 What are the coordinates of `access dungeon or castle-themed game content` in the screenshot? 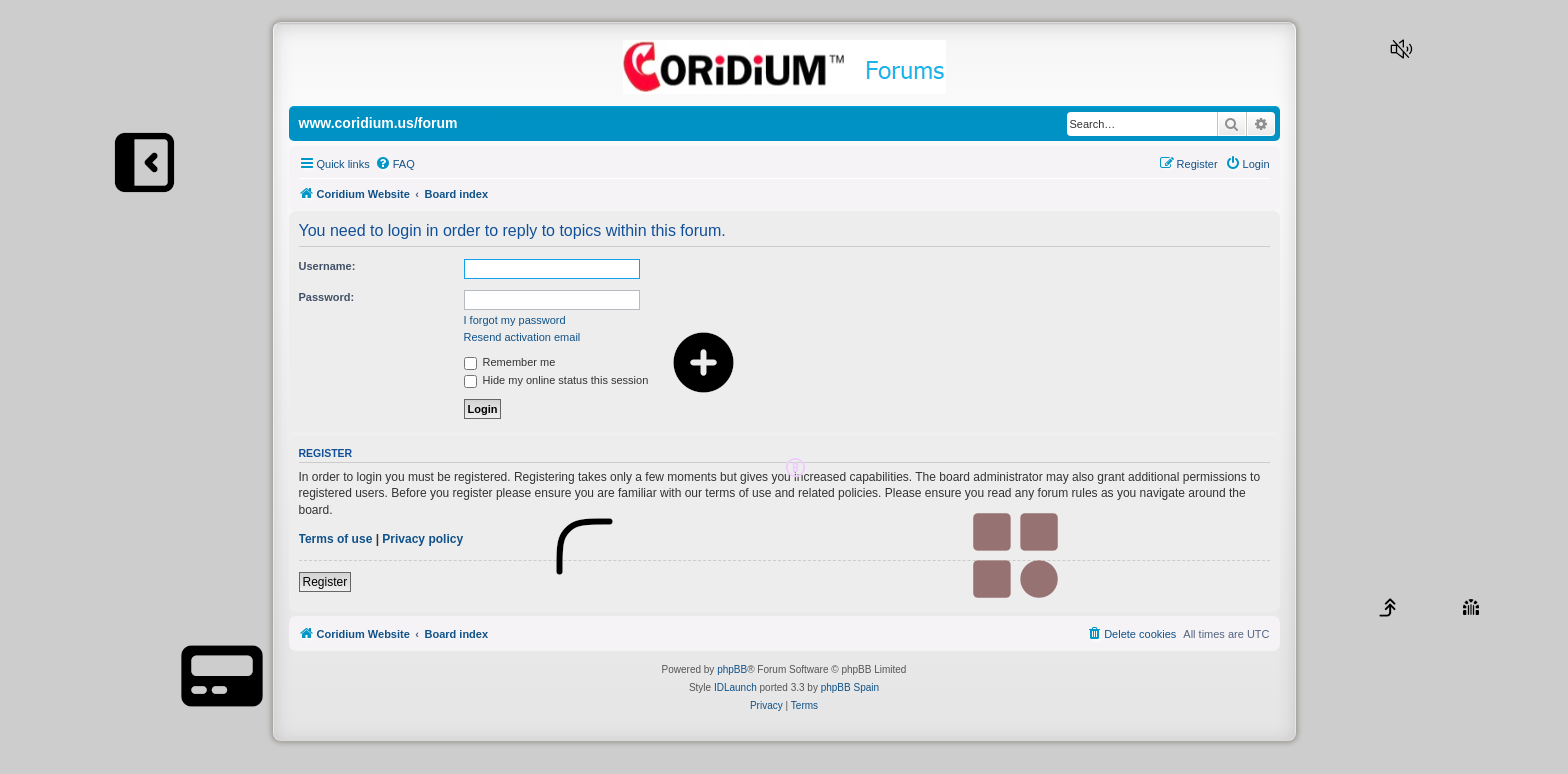 It's located at (1471, 607).